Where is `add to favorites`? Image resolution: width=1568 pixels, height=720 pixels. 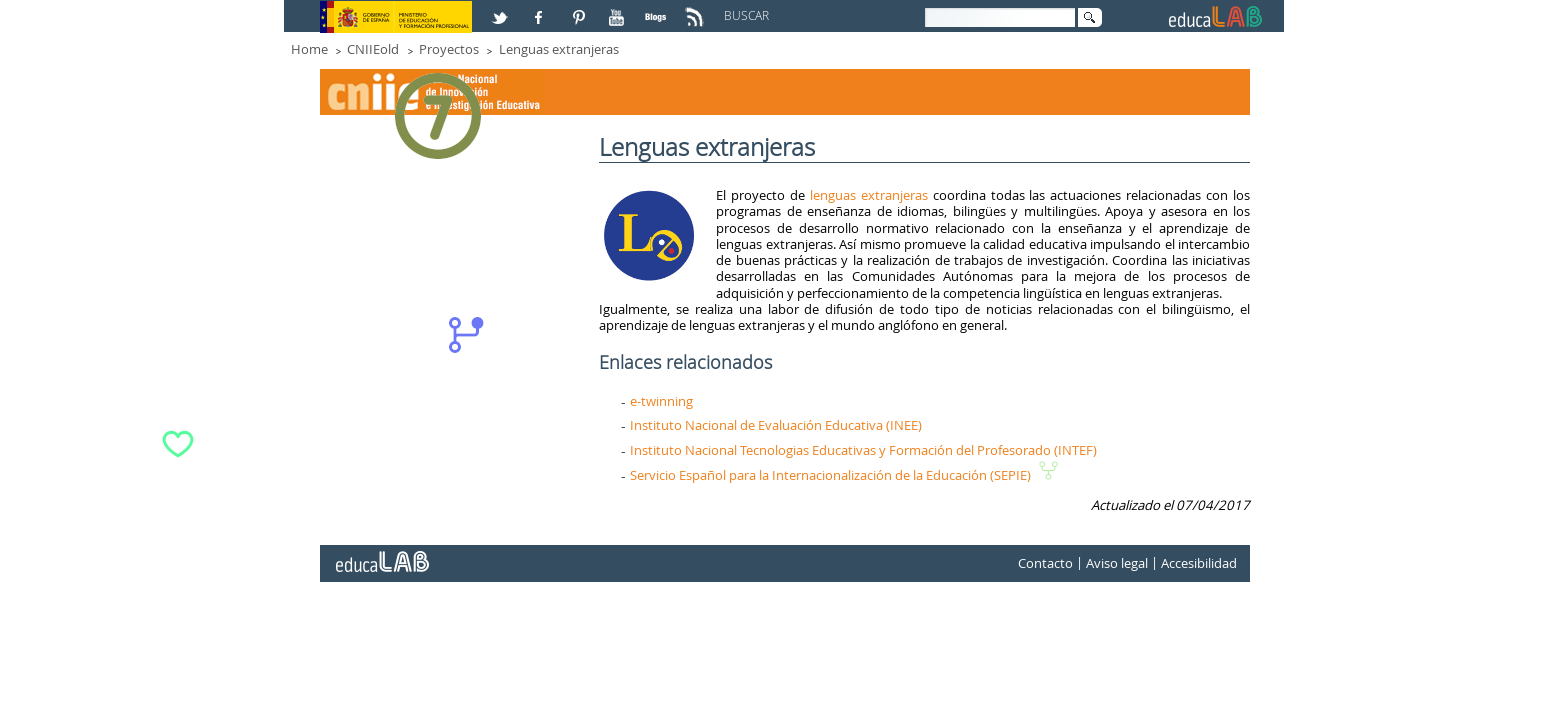
add to favorites is located at coordinates (178, 443).